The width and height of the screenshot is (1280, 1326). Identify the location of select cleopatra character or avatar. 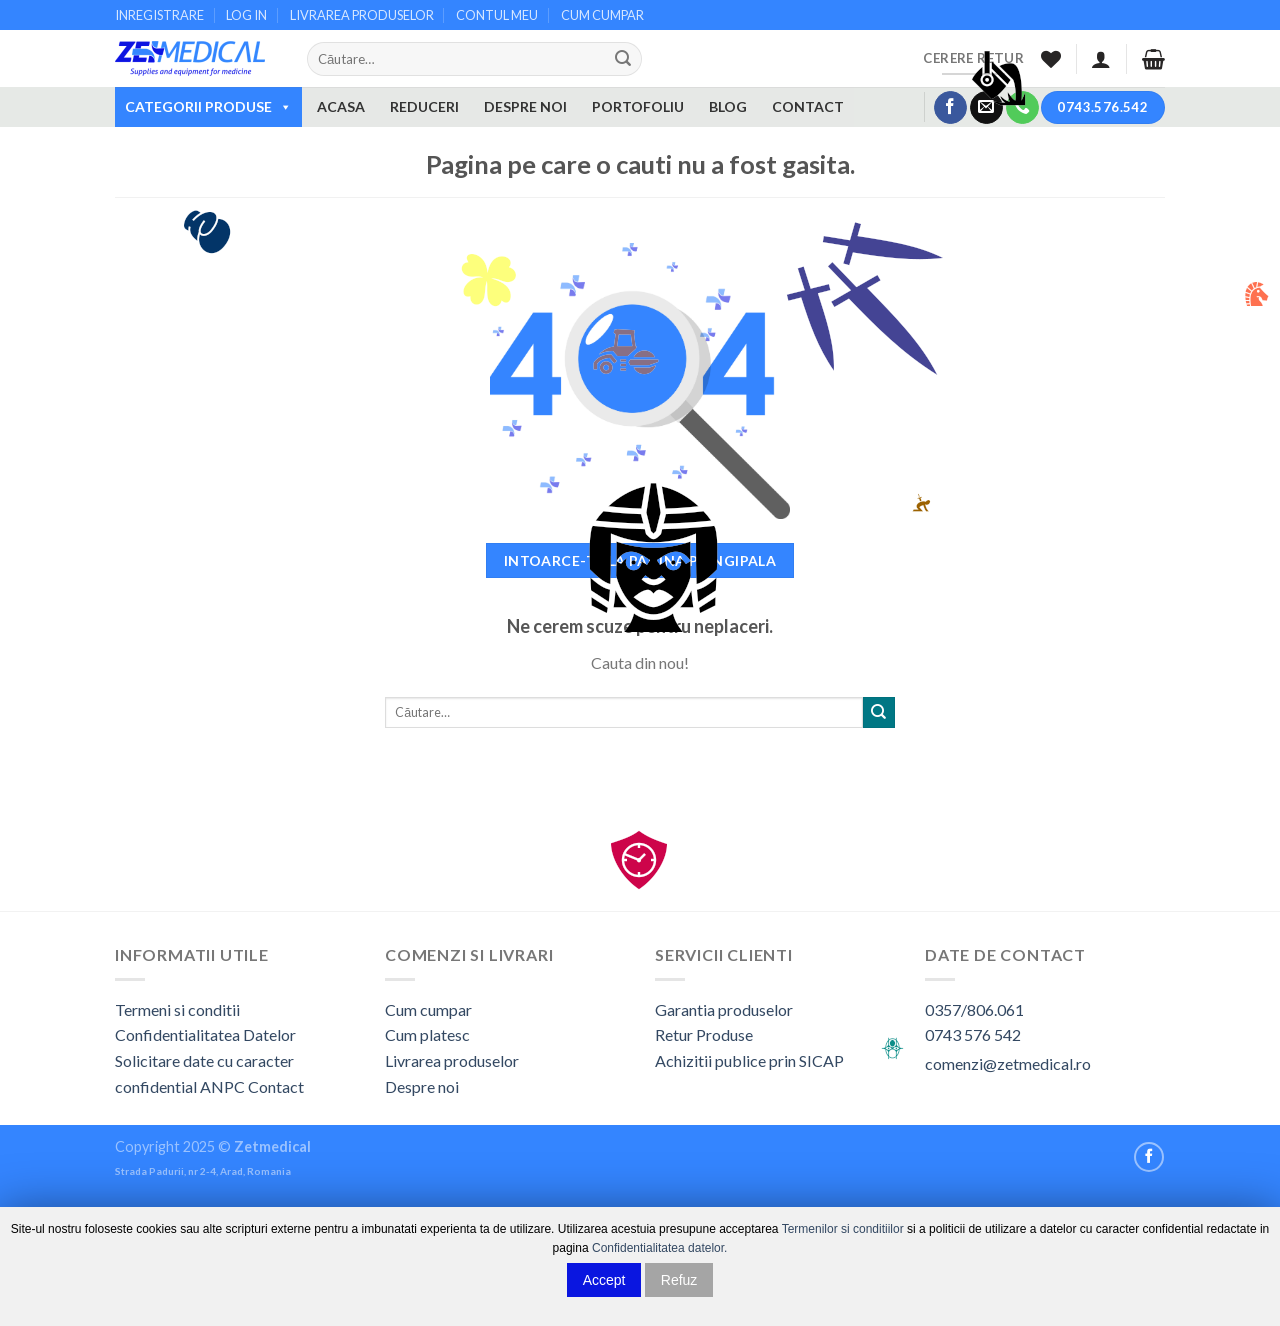
(653, 557).